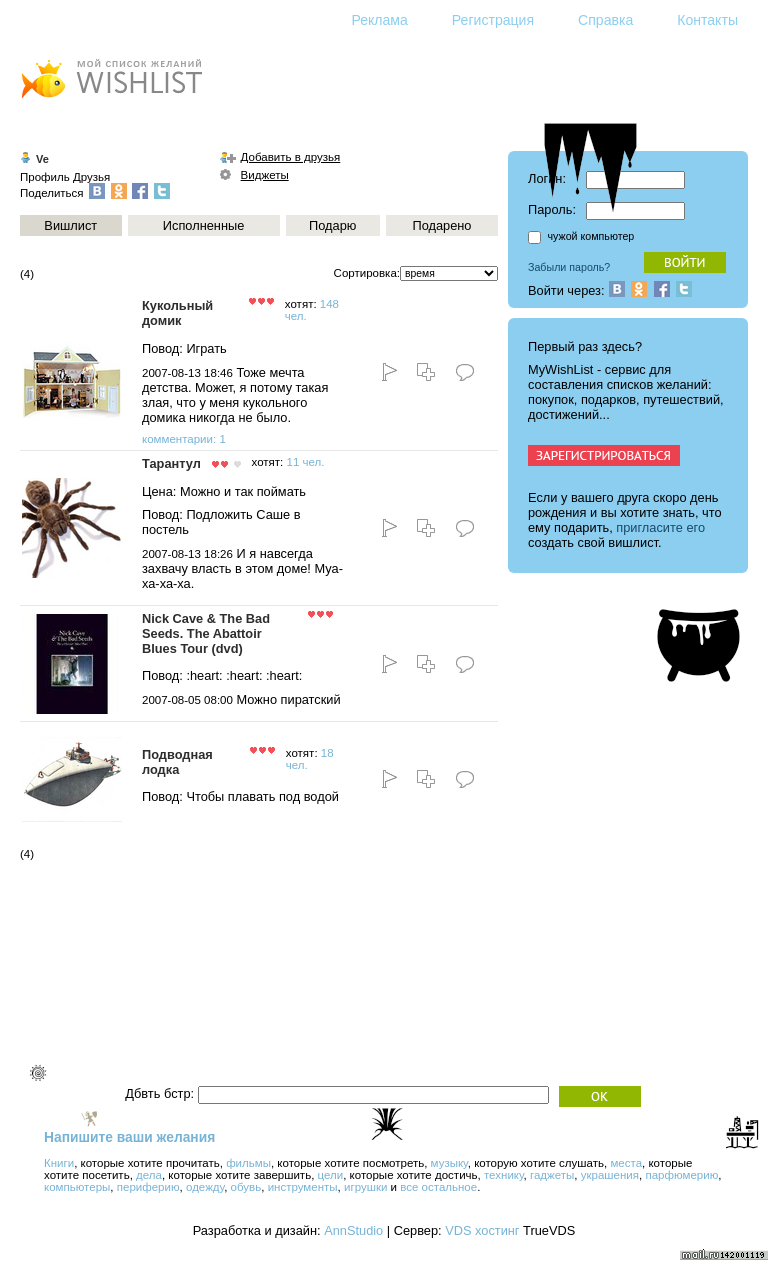 This screenshot has height=1264, width=768. I want to click on ubisoft game launcher or storefront, so click(38, 1073).